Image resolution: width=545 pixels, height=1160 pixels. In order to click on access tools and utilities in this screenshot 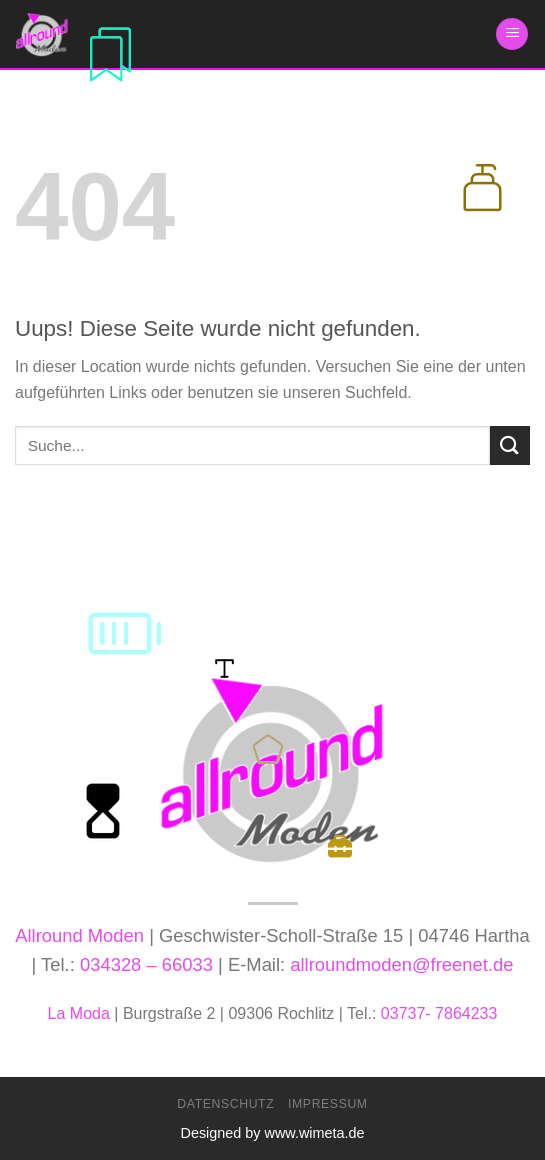, I will do `click(340, 847)`.